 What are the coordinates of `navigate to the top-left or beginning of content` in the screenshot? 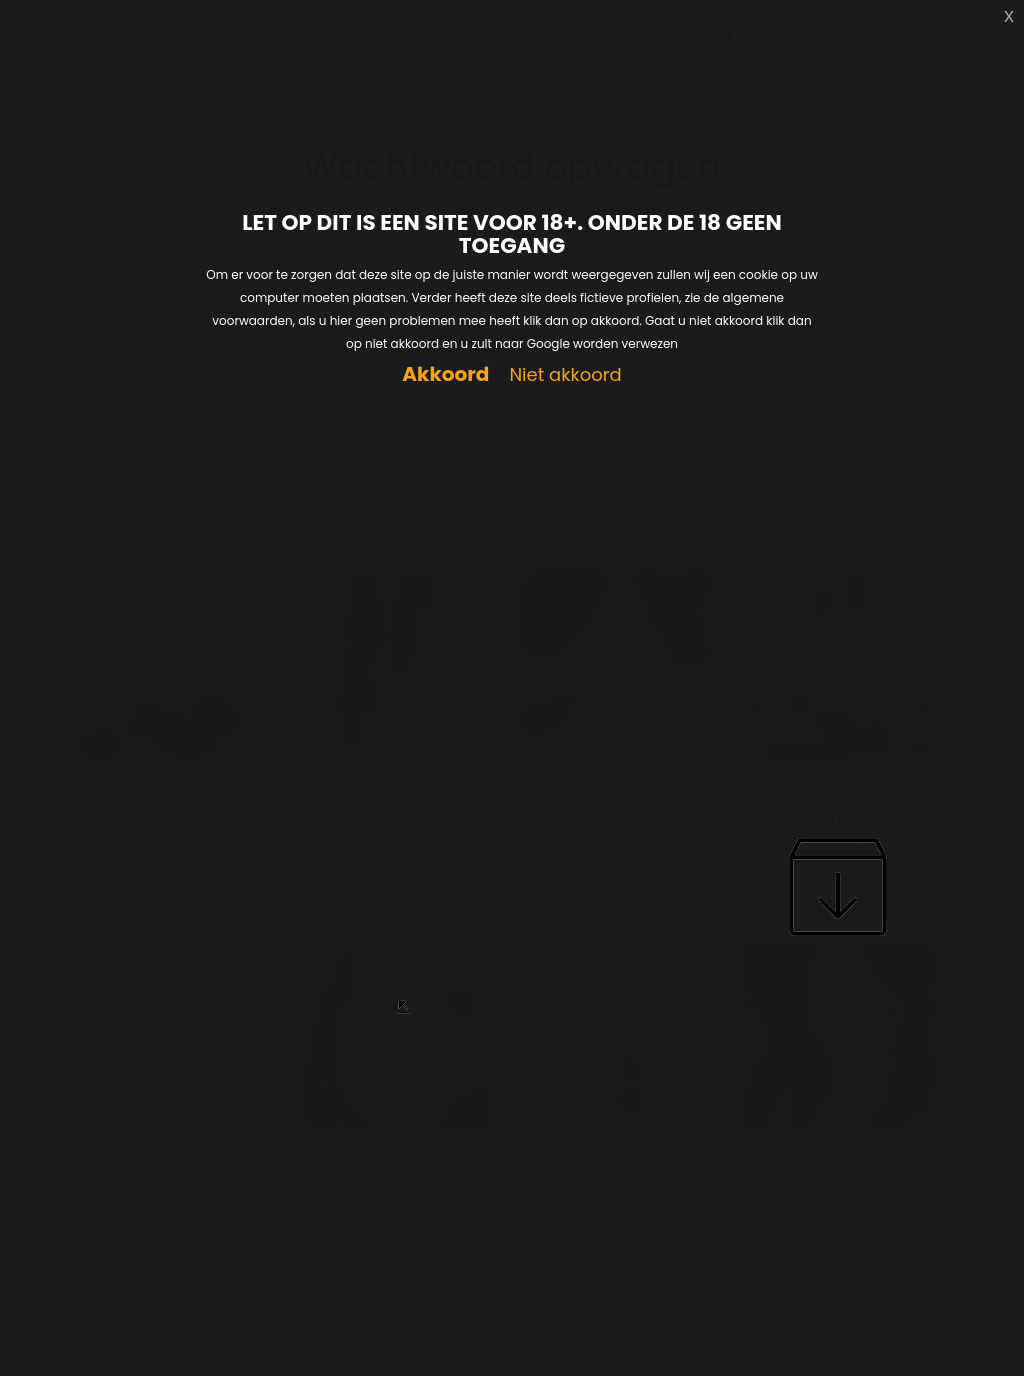 It's located at (403, 1007).